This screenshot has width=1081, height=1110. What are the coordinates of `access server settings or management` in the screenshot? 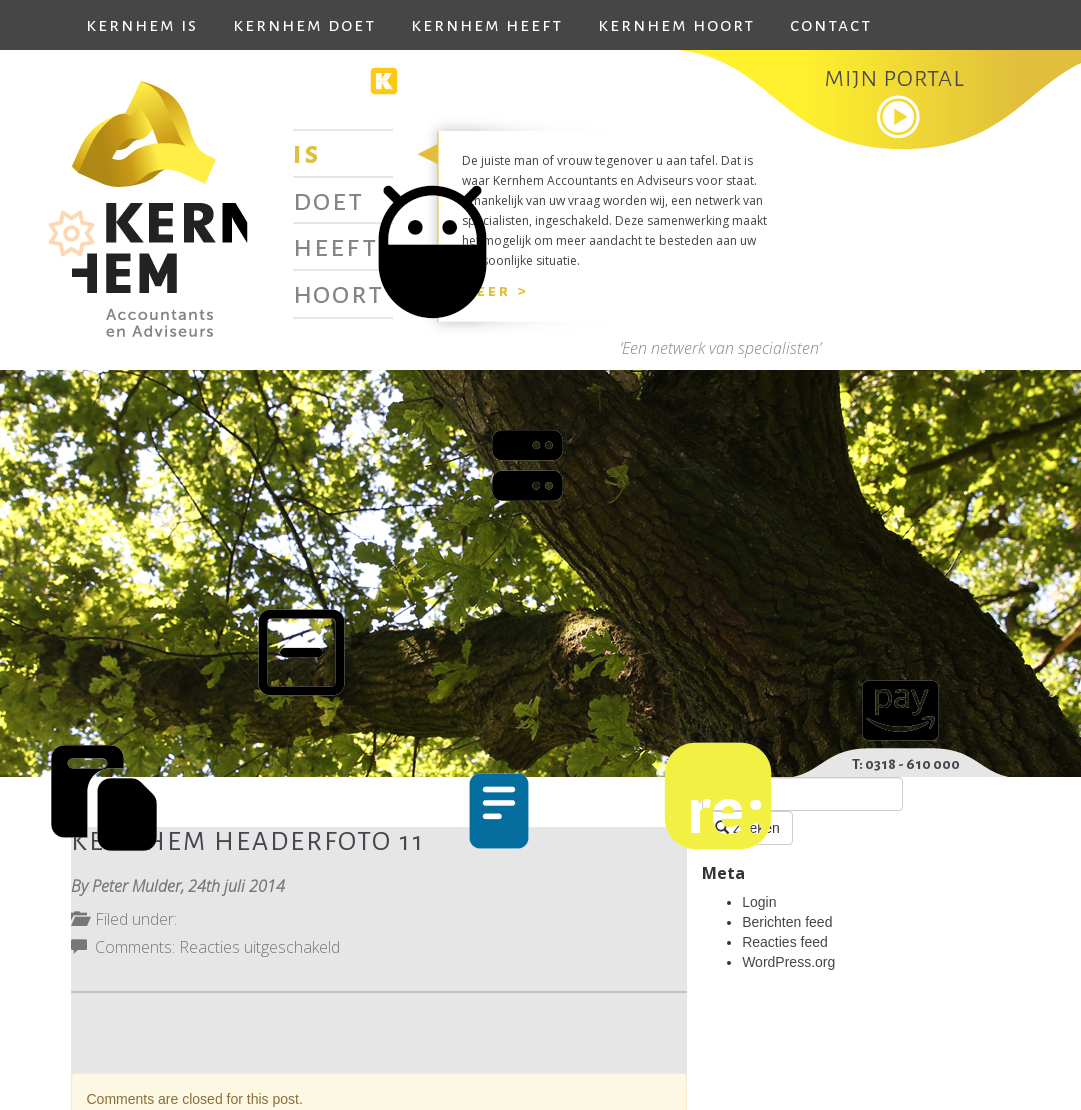 It's located at (527, 465).